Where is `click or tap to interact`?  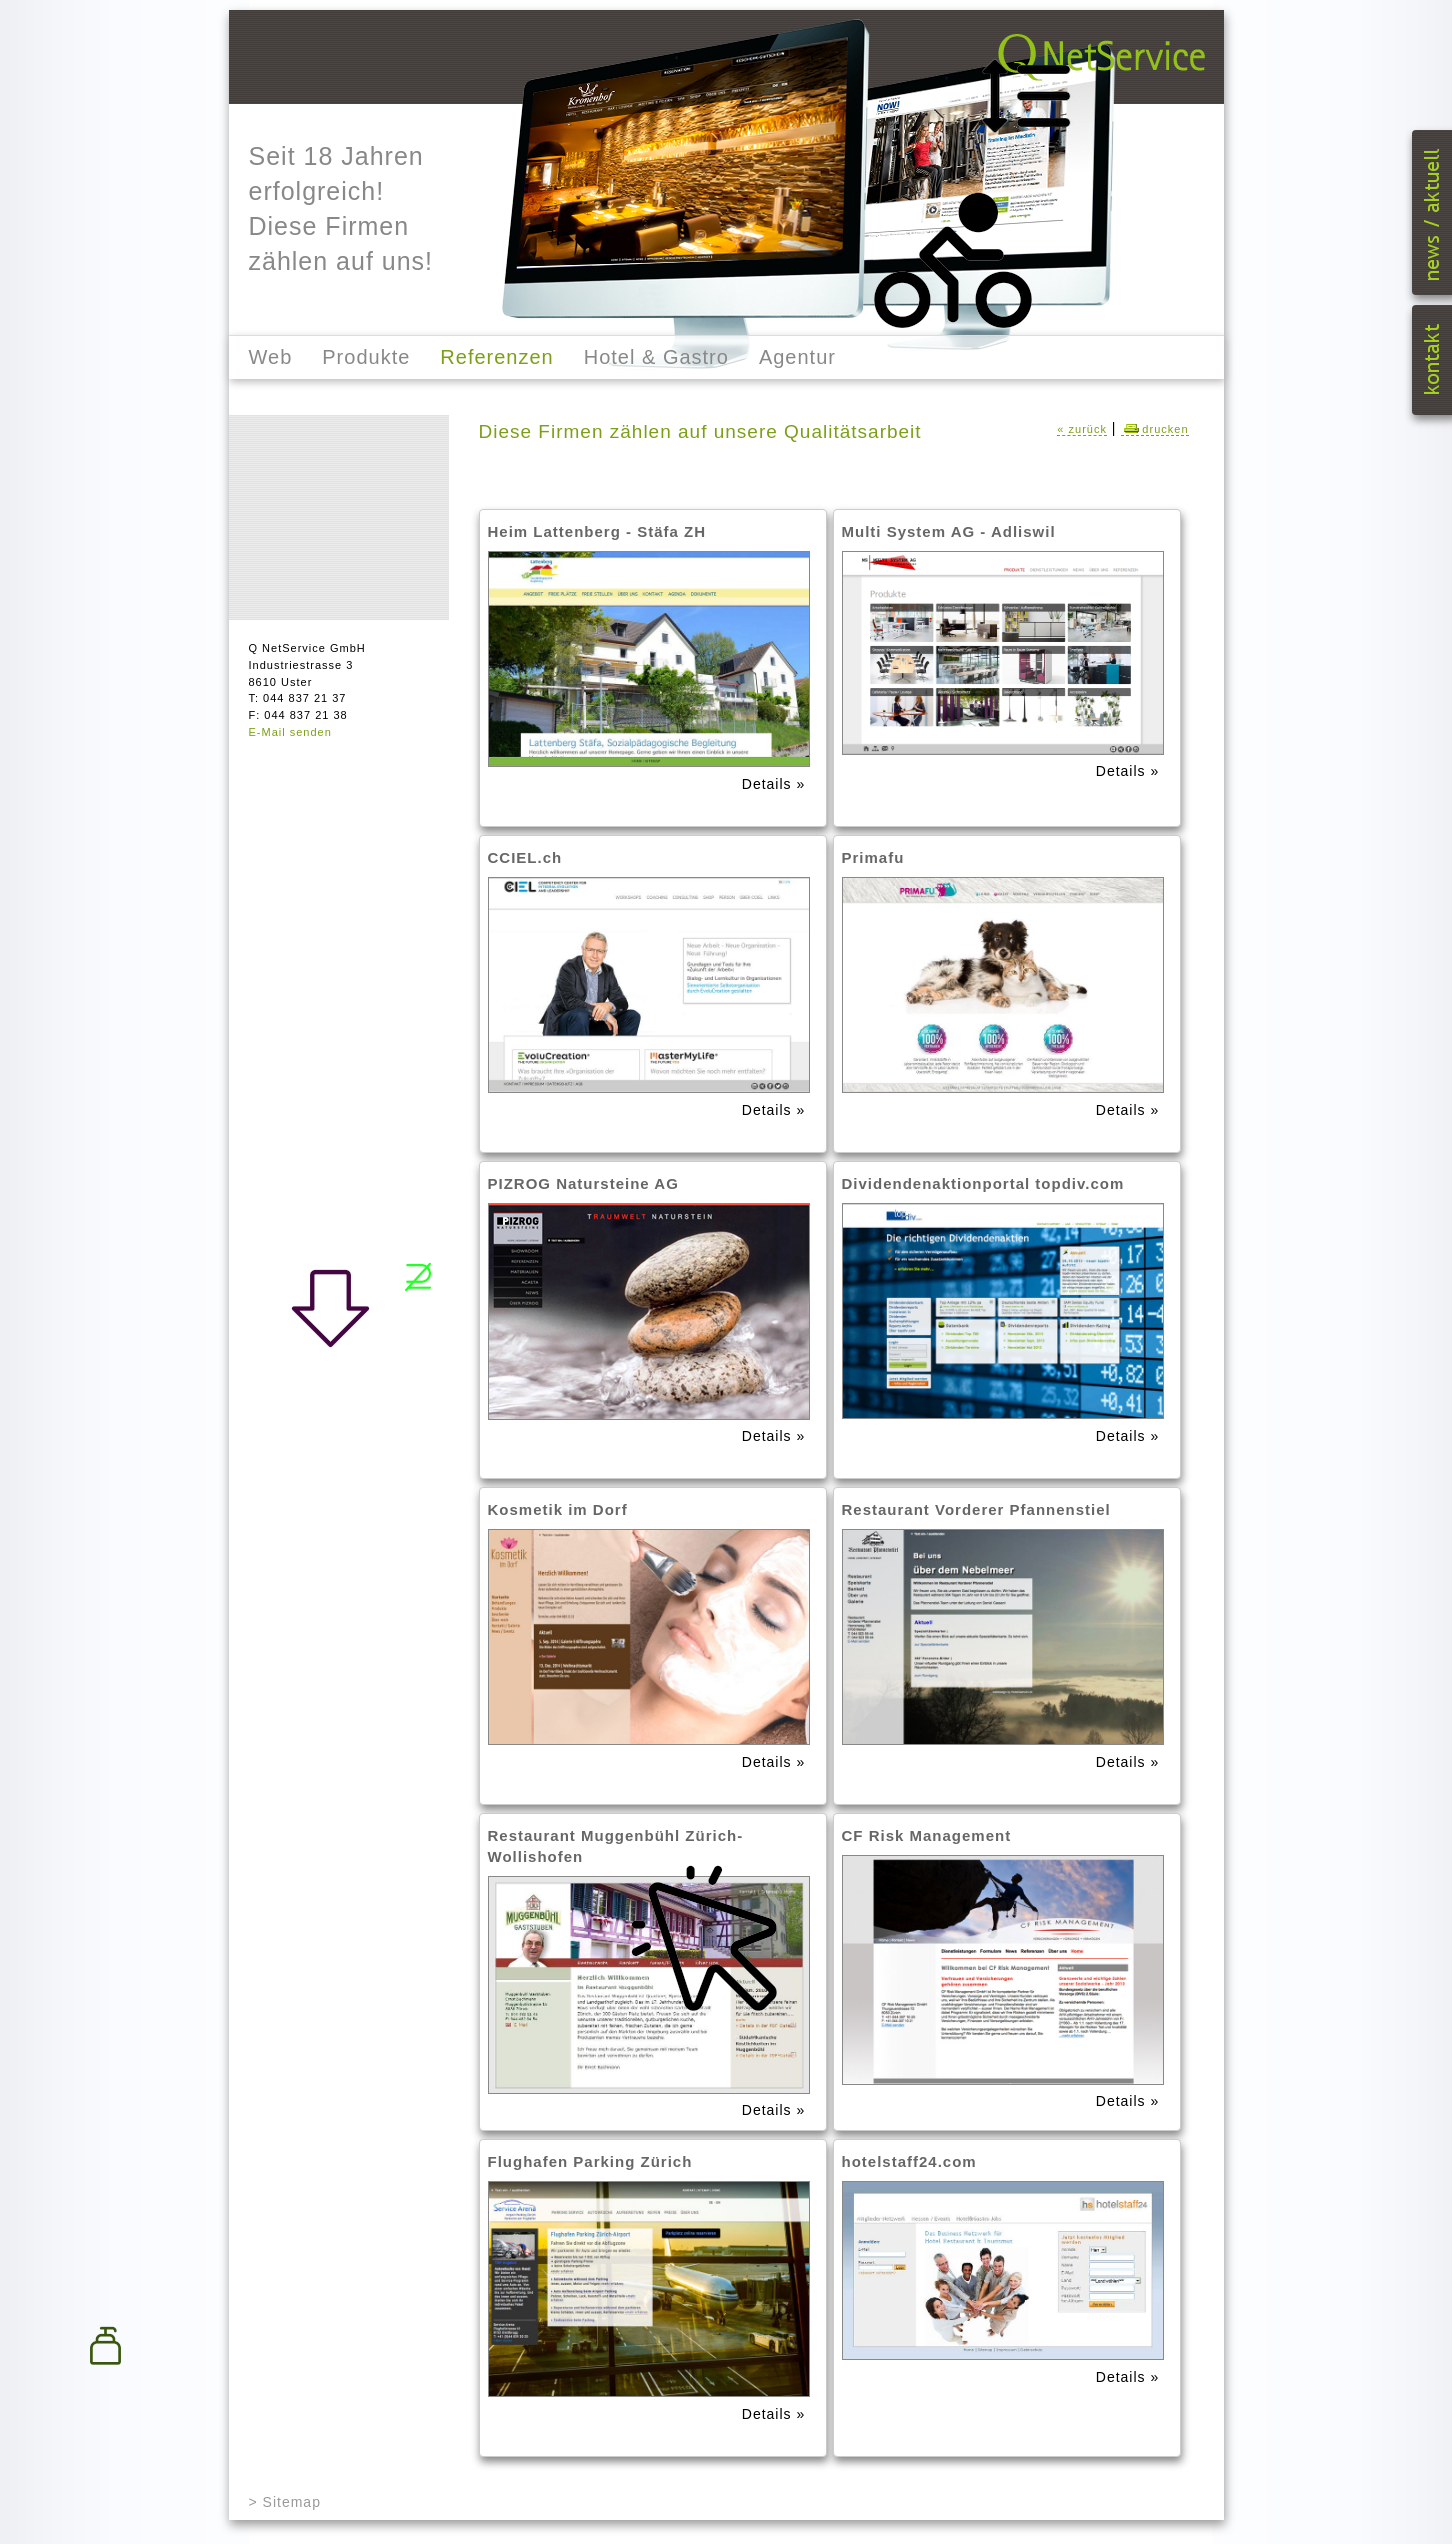 click or tap to interact is located at coordinates (712, 1946).